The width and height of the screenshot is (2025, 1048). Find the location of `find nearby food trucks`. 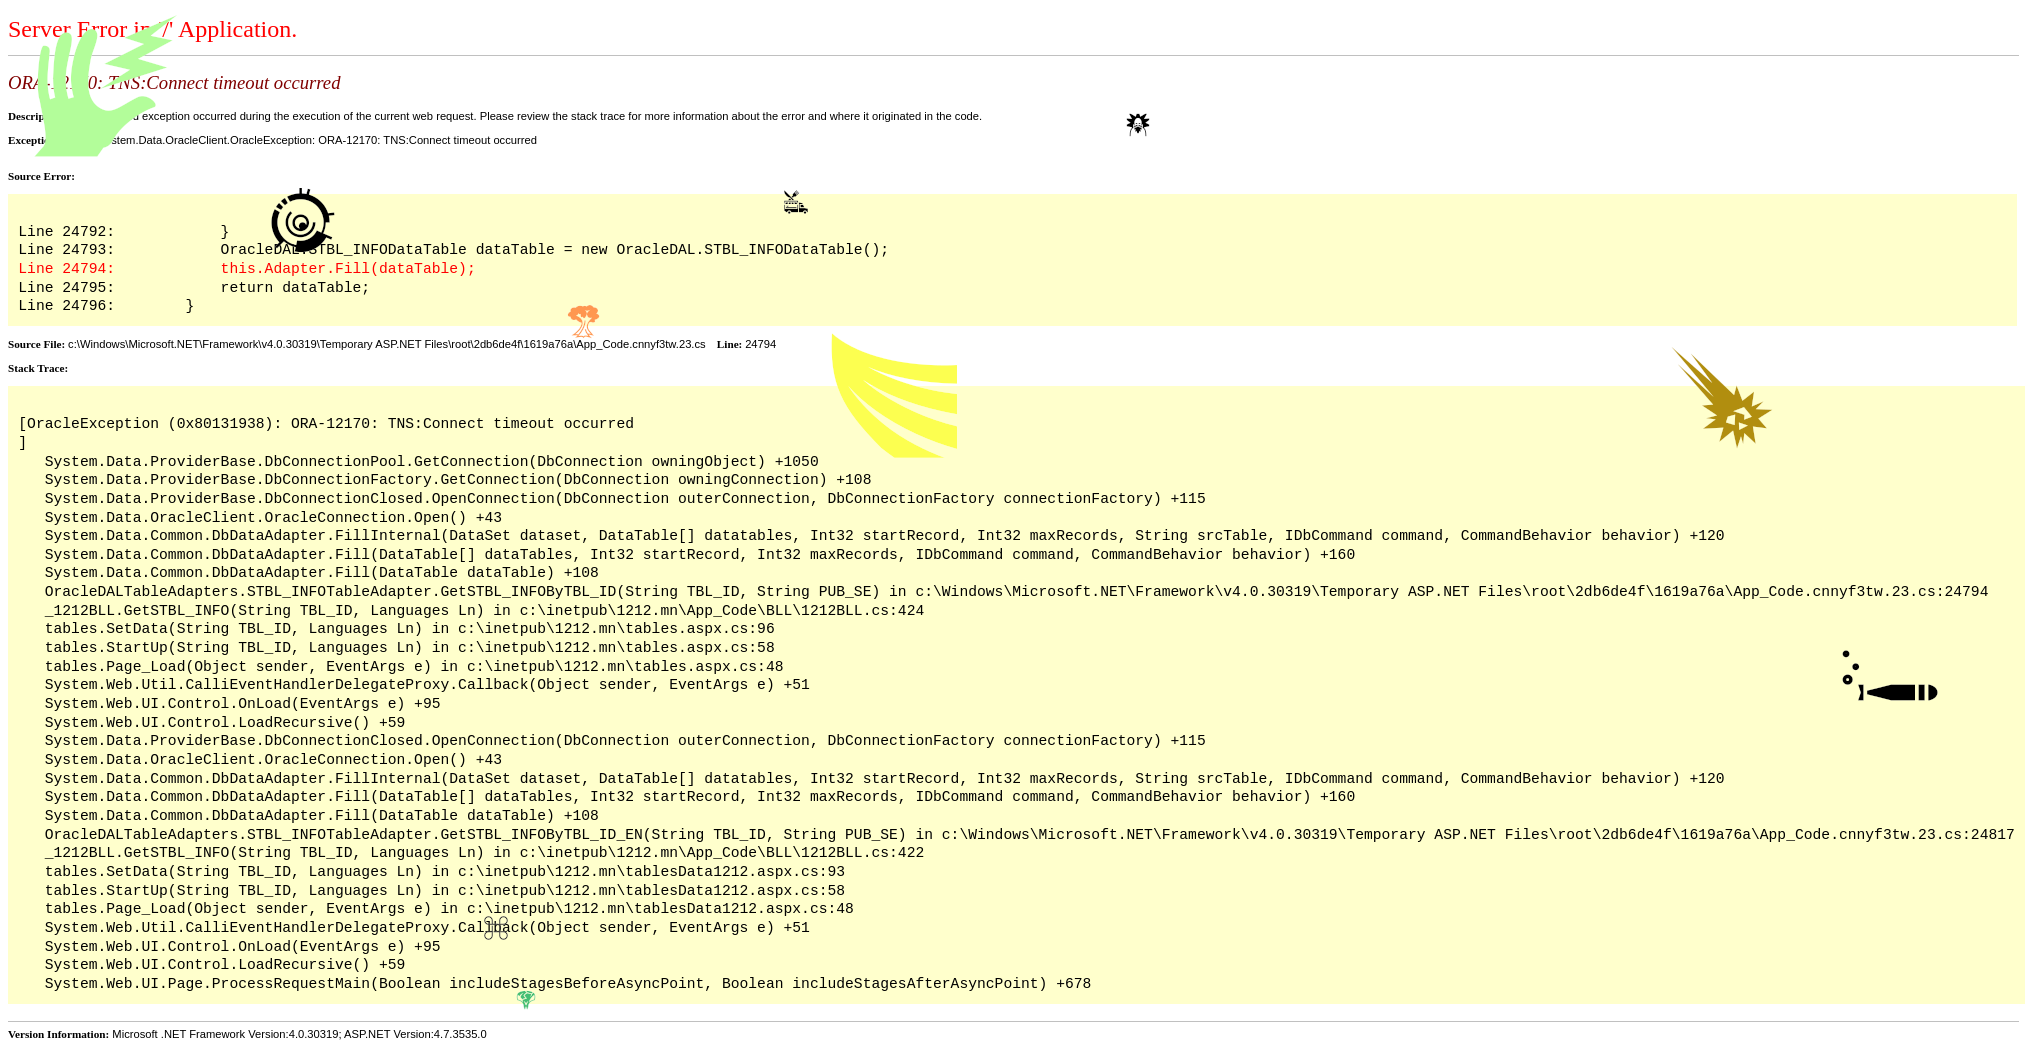

find nearby food trucks is located at coordinates (796, 202).